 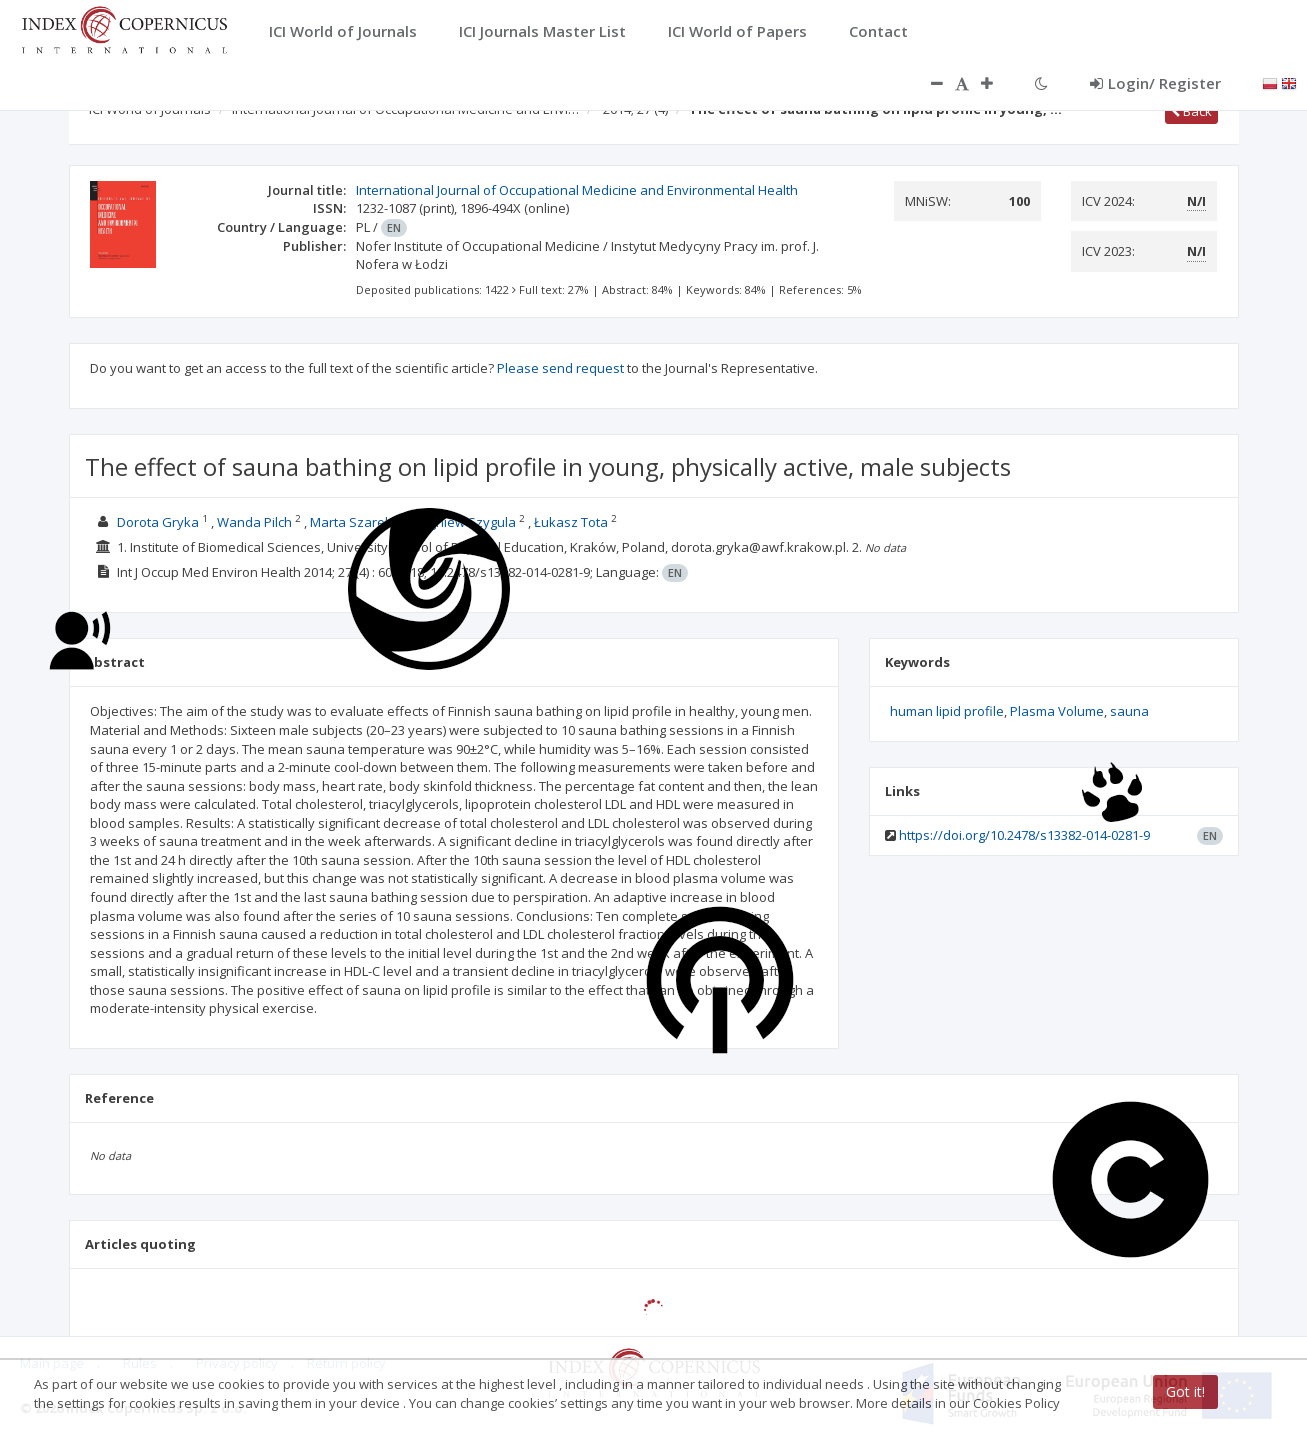 What do you see at coordinates (1112, 792) in the screenshot?
I see `lazarus IDE logo` at bounding box center [1112, 792].